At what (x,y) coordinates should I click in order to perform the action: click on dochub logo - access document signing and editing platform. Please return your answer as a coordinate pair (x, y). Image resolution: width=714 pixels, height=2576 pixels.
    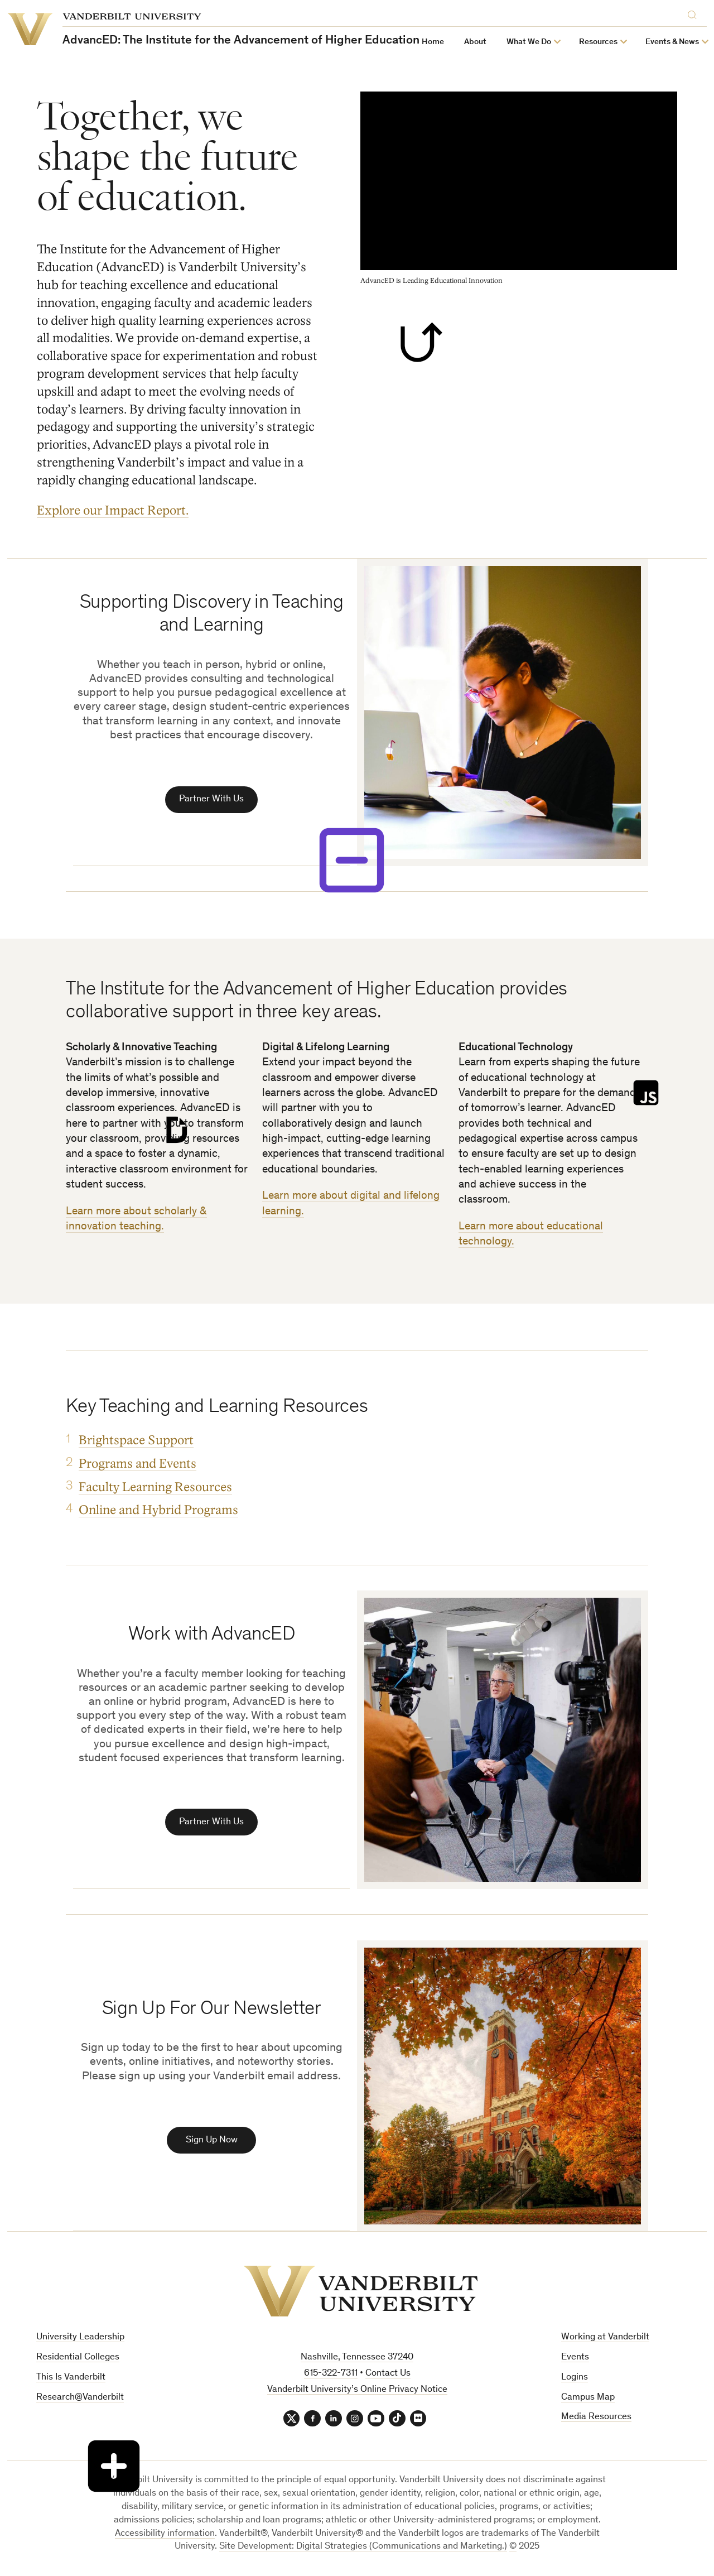
    Looking at the image, I should click on (177, 1130).